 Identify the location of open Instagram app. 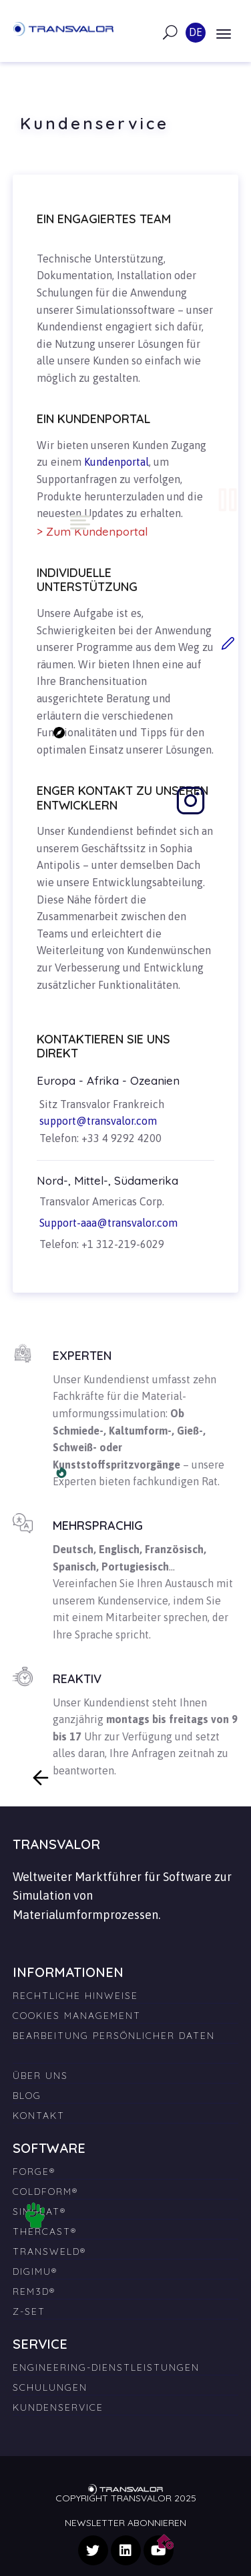
(190, 800).